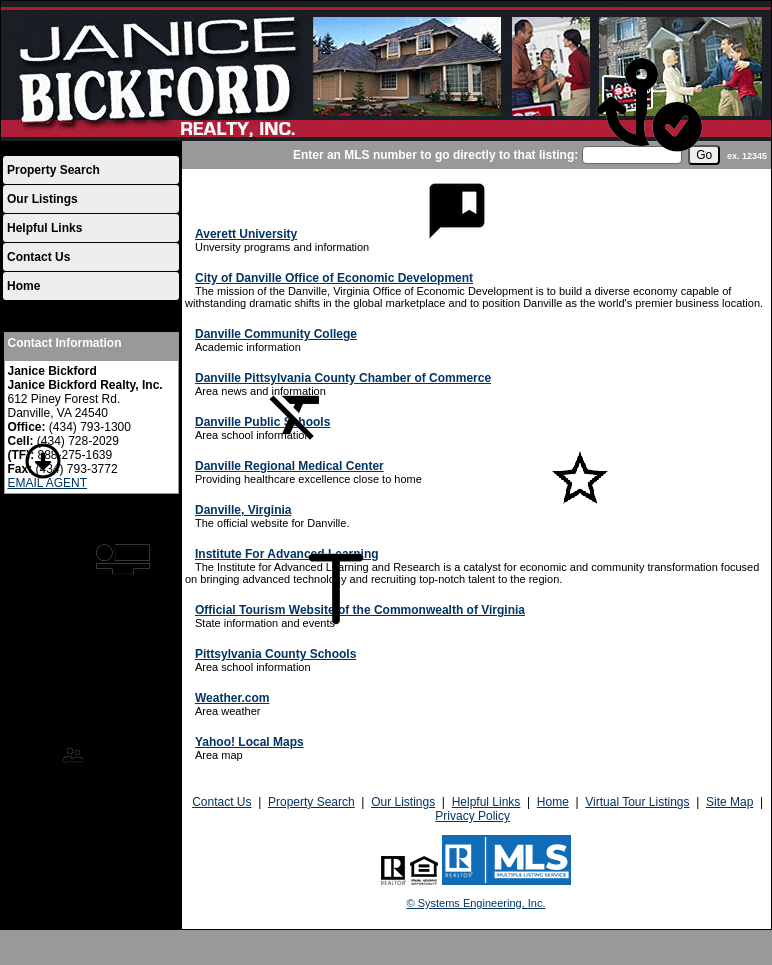 This screenshot has width=772, height=965. I want to click on download a file or content, so click(43, 461).